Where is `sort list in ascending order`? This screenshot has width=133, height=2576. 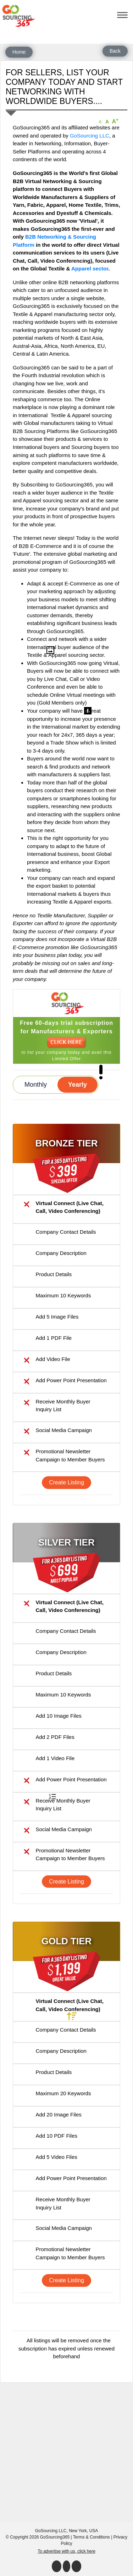
sort list in ascending order is located at coordinates (72, 2016).